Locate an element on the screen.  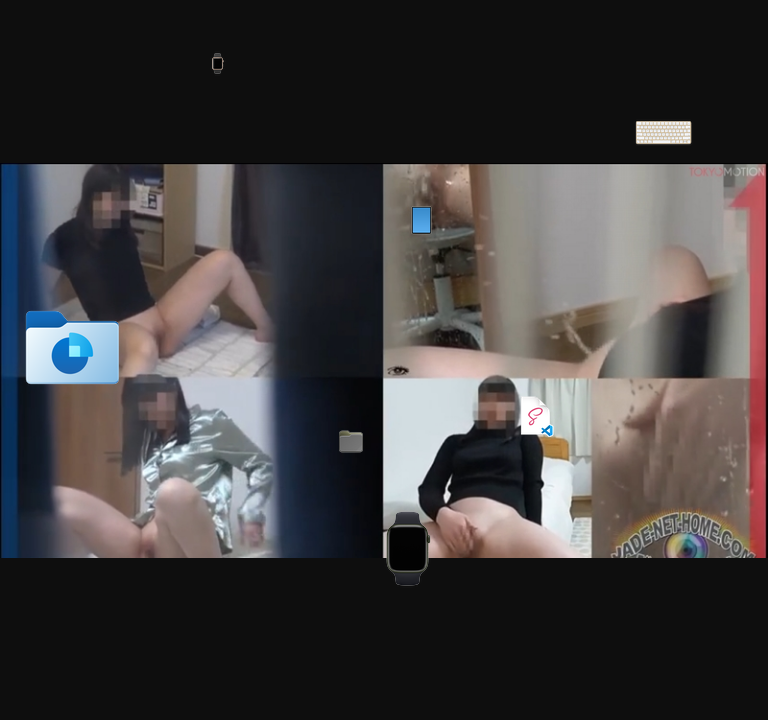
apple magic keyboard with touch id in yellow is located at coordinates (663, 132).